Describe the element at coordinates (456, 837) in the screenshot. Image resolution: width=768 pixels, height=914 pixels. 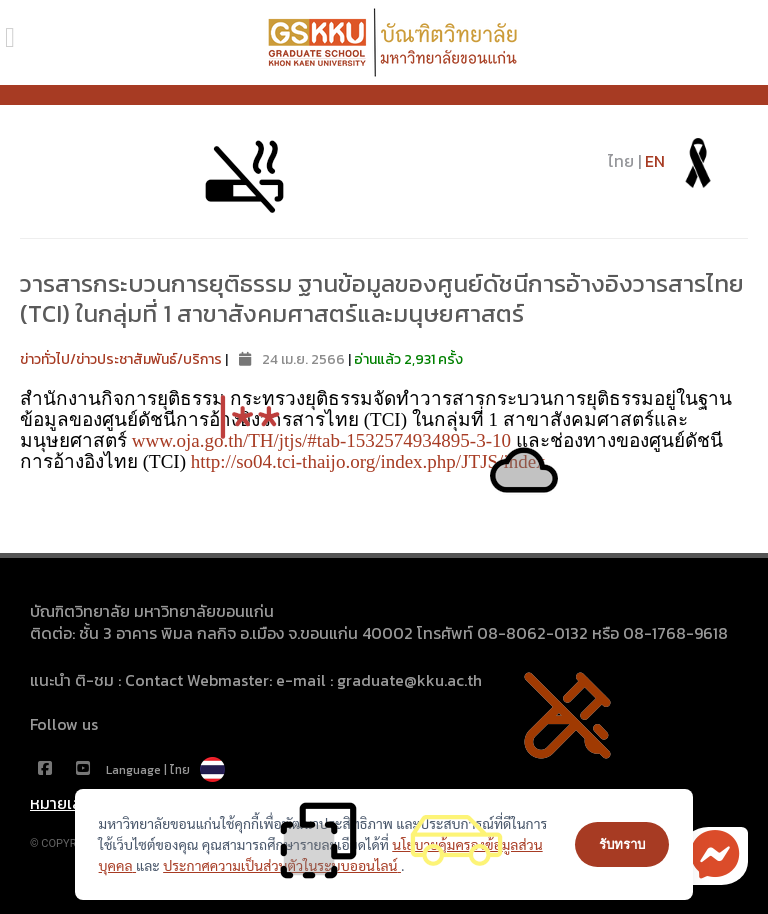
I see `access vehicle or car-related settings` at that location.